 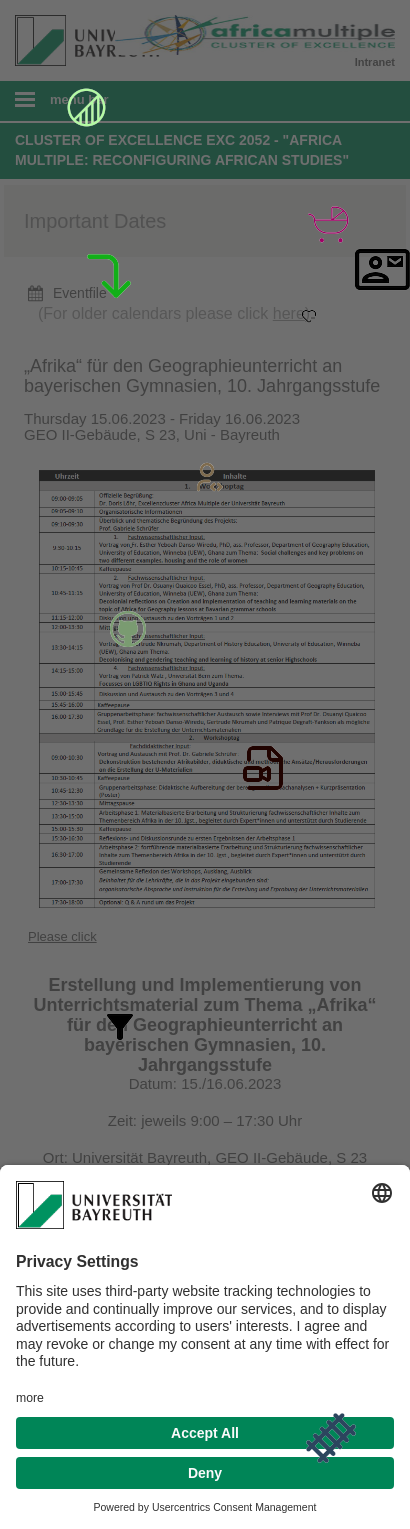 I want to click on access baby or parenting-related features, so click(x=329, y=223).